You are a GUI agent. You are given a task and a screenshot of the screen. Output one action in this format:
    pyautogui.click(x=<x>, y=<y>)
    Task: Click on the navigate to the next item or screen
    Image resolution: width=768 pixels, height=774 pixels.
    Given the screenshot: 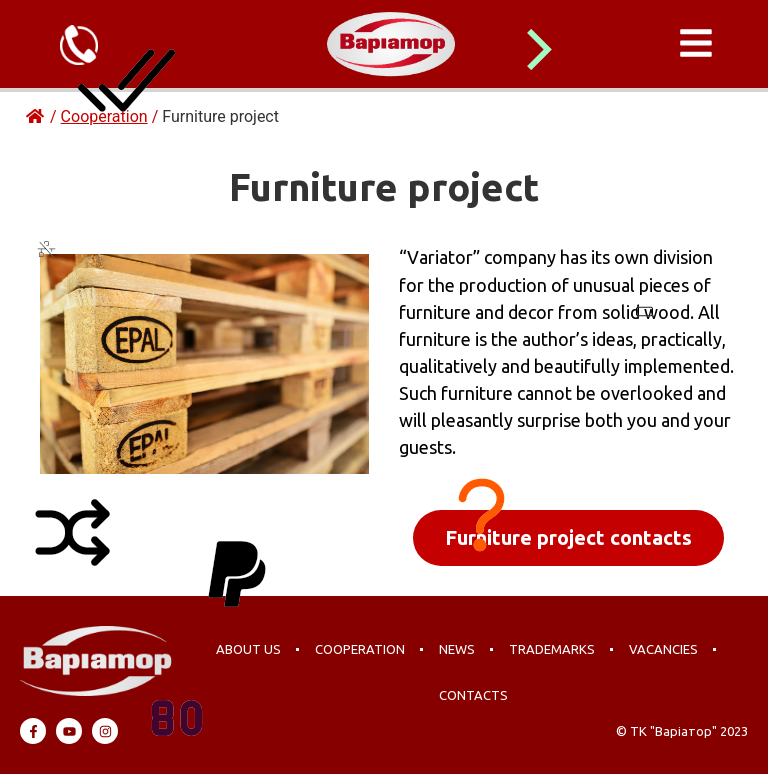 What is the action you would take?
    pyautogui.click(x=539, y=49)
    